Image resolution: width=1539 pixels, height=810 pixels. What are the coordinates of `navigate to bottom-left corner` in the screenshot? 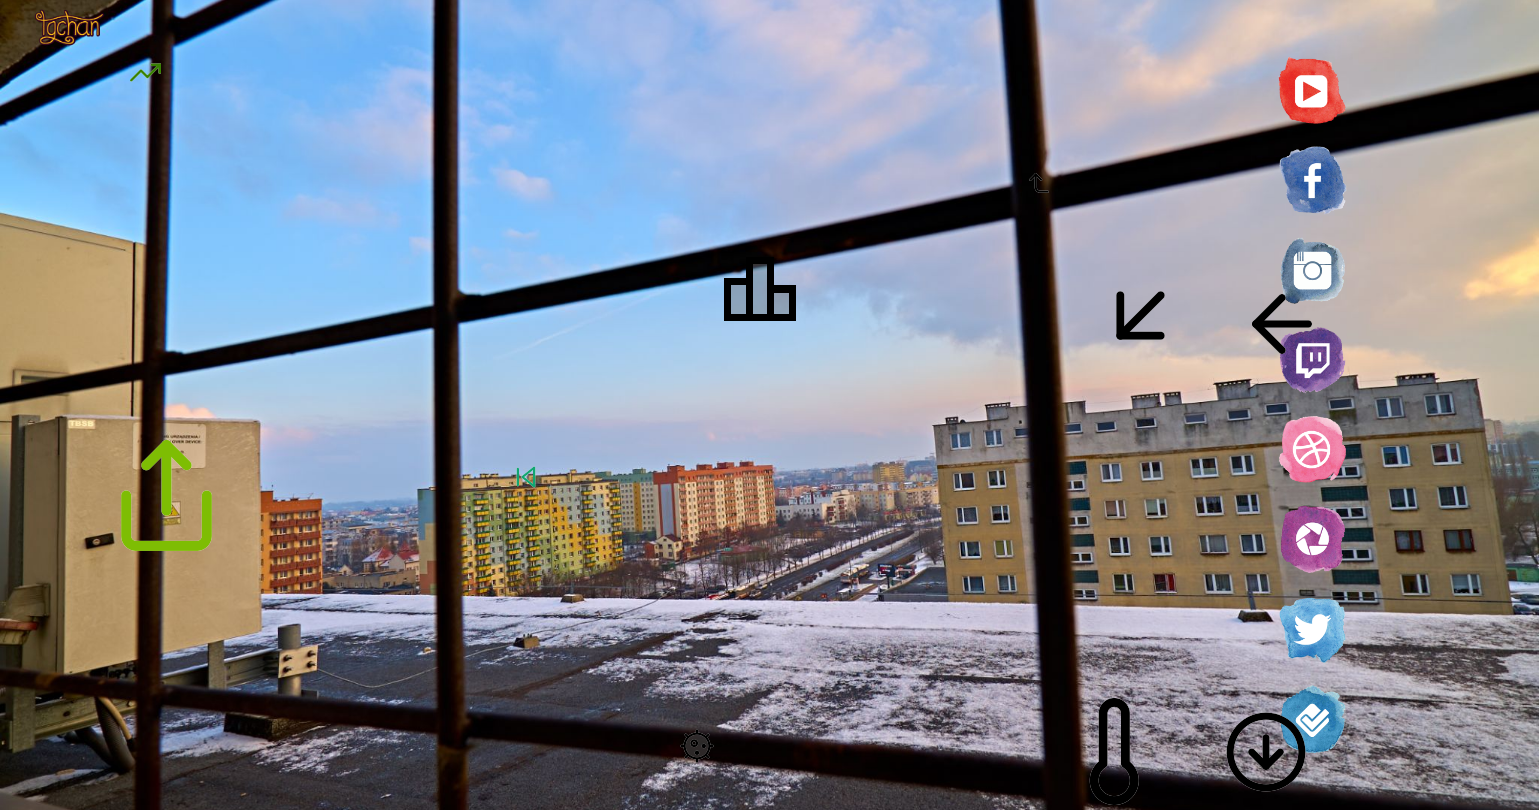 It's located at (1140, 315).